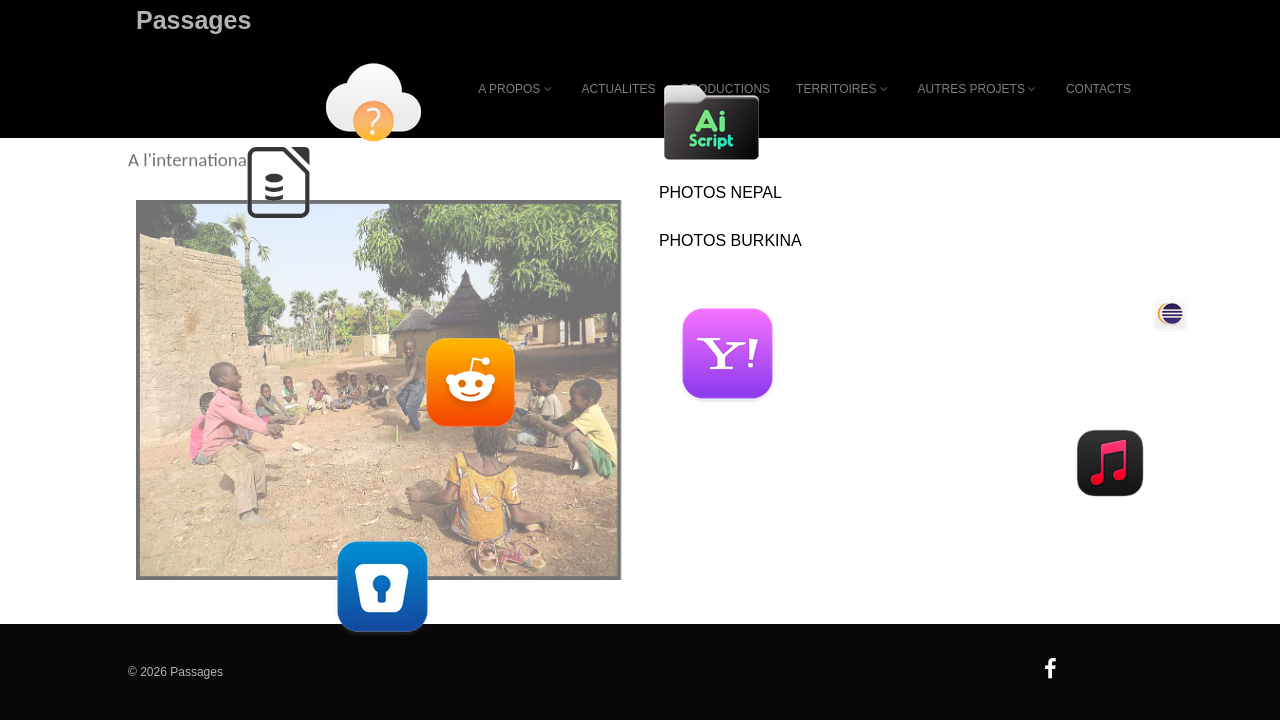 This screenshot has height=720, width=1280. What do you see at coordinates (470, 382) in the screenshot?
I see `open the Reddit app` at bounding box center [470, 382].